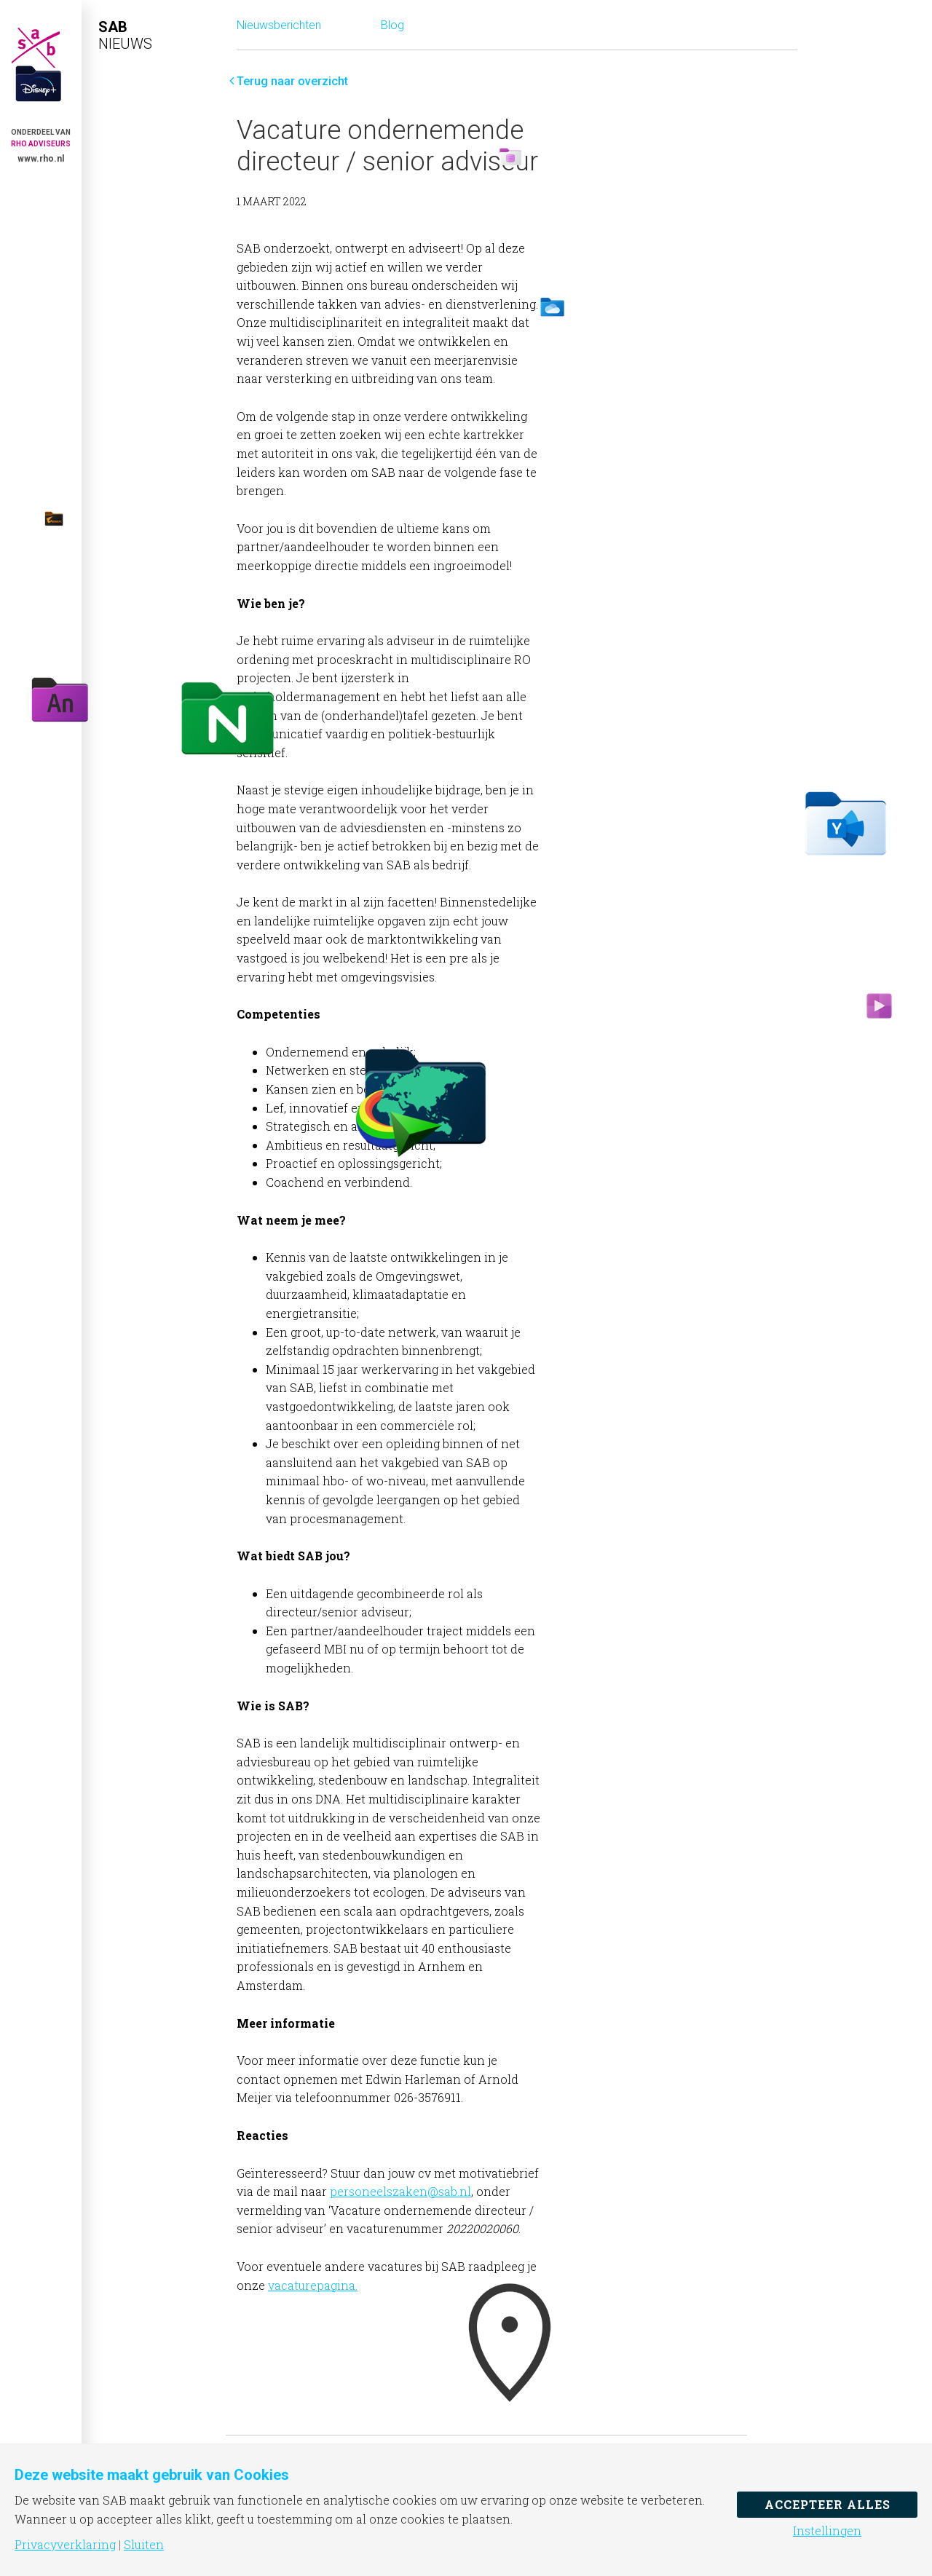 The height and width of the screenshot is (2576, 932). What do you see at coordinates (510, 157) in the screenshot?
I see `open folder containing LibreOffice Base database files` at bounding box center [510, 157].